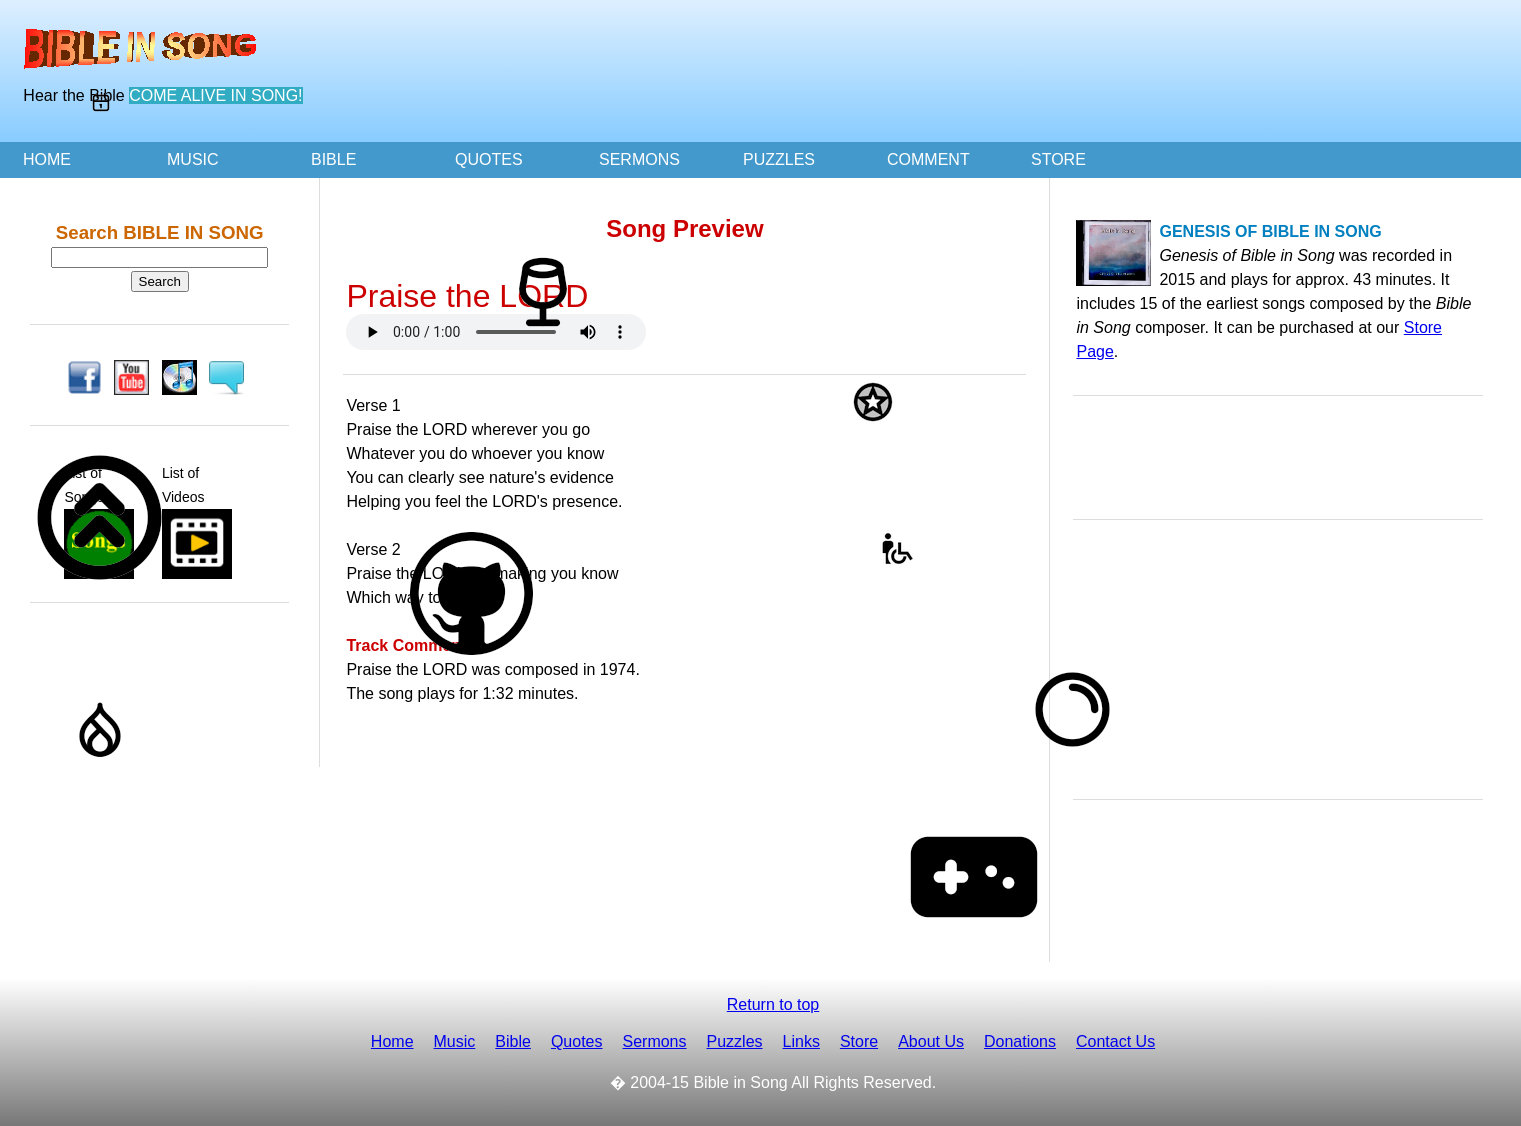 Image resolution: width=1521 pixels, height=1126 pixels. Describe the element at coordinates (896, 548) in the screenshot. I see `wheelchair pickup location` at that location.